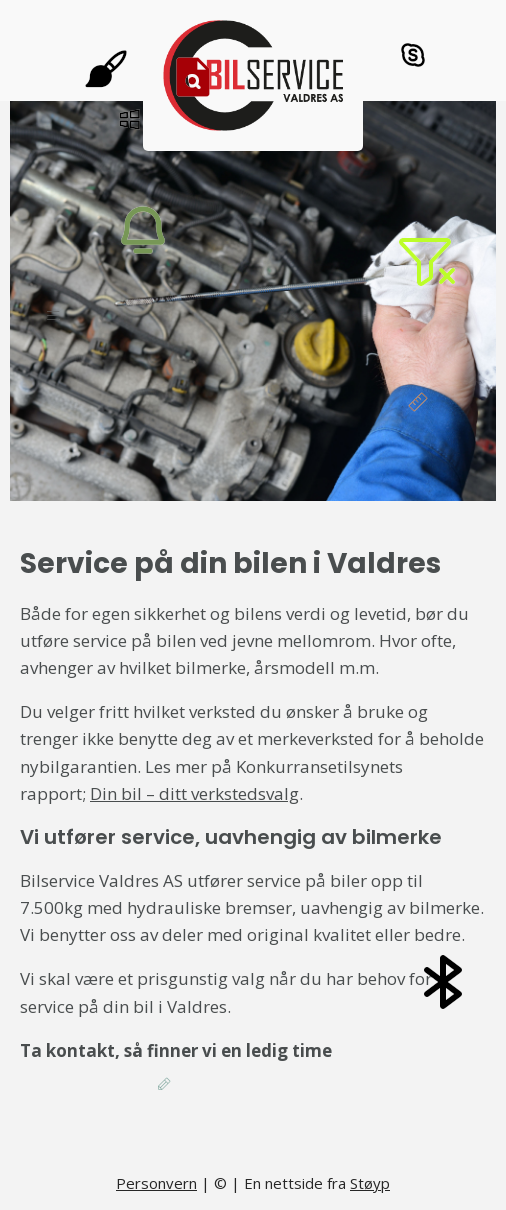 Image resolution: width=506 pixels, height=1210 pixels. I want to click on view notifications, so click(143, 230).